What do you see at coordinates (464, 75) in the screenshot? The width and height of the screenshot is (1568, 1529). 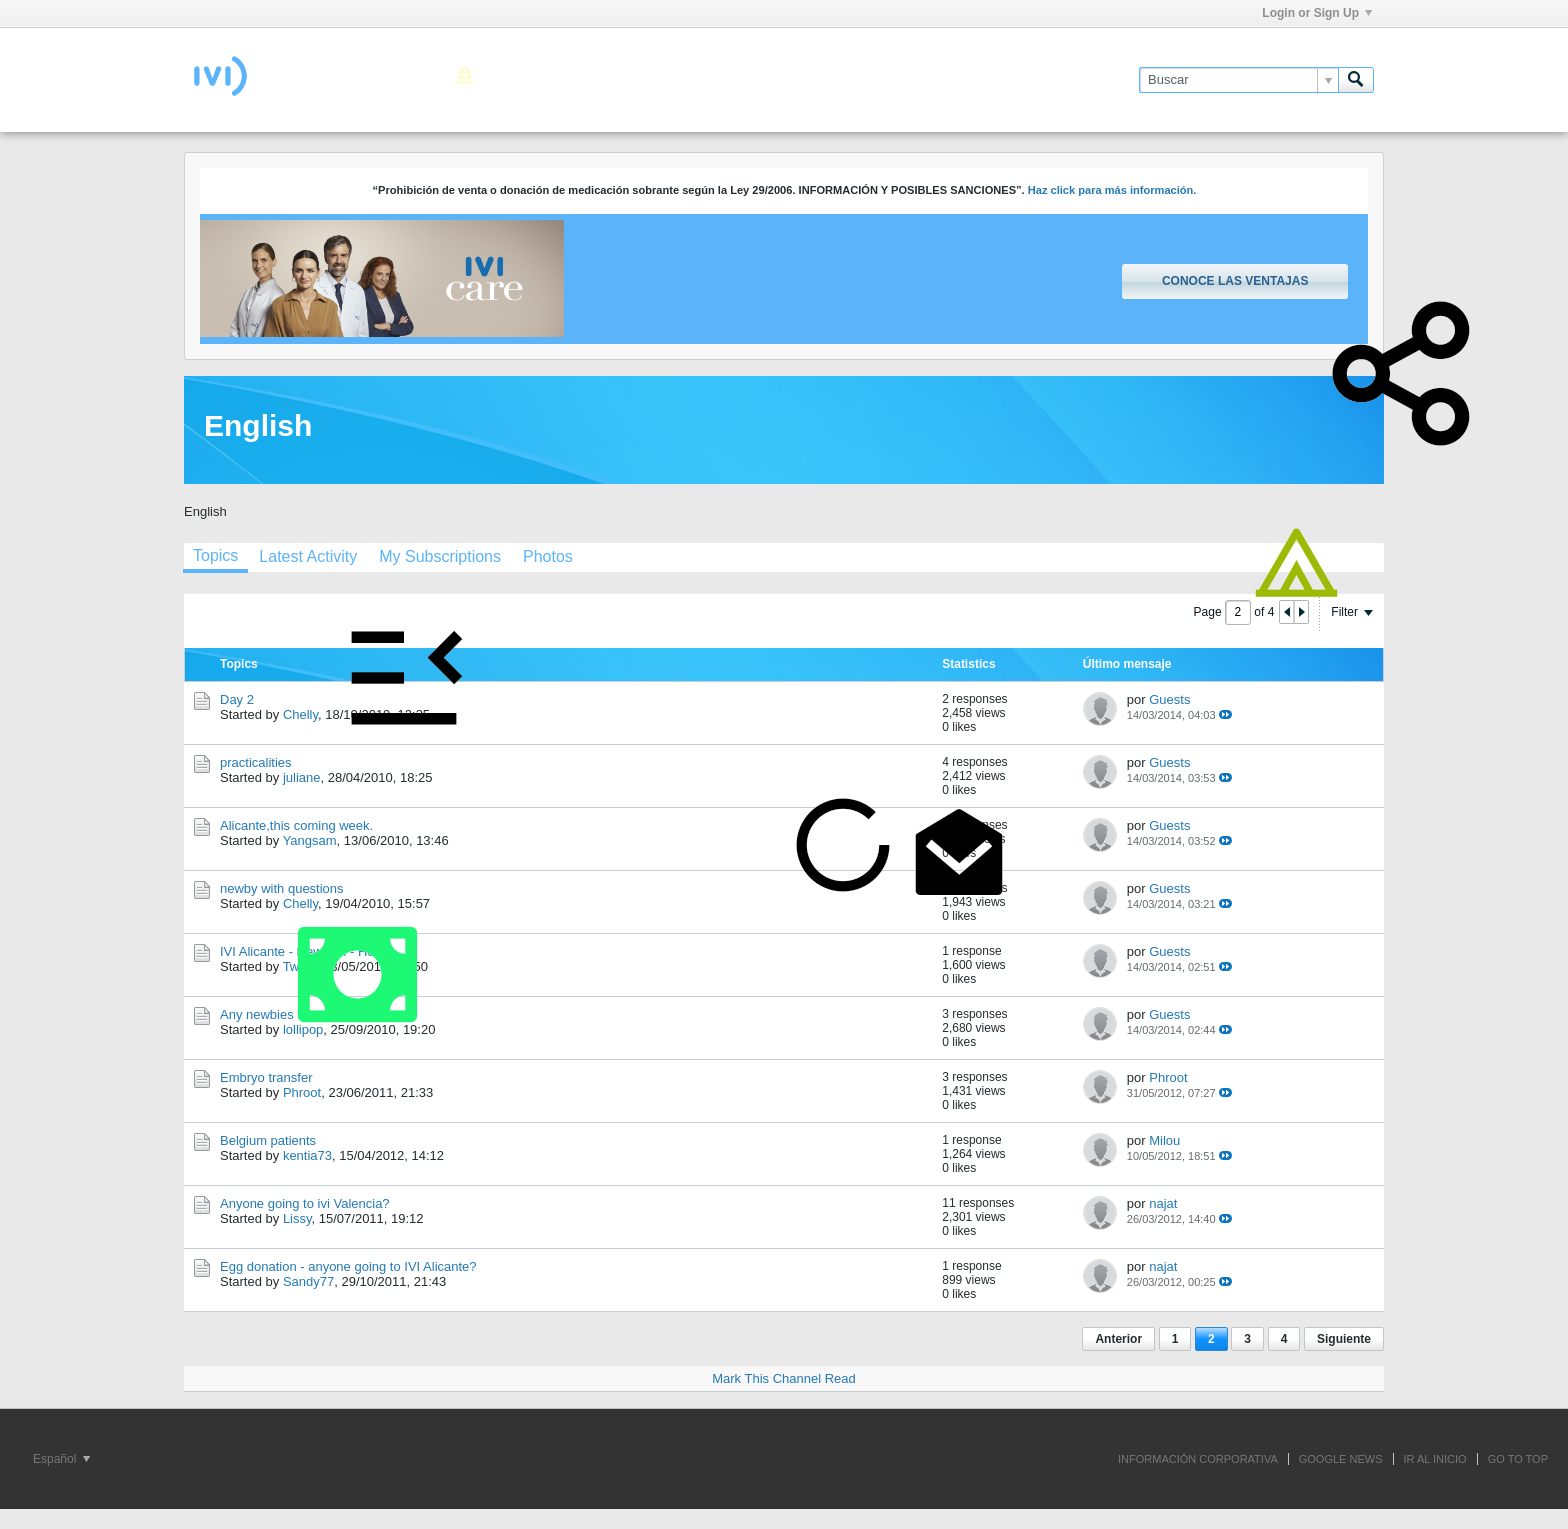 I see `indicates a road closure or blocked area` at bounding box center [464, 75].